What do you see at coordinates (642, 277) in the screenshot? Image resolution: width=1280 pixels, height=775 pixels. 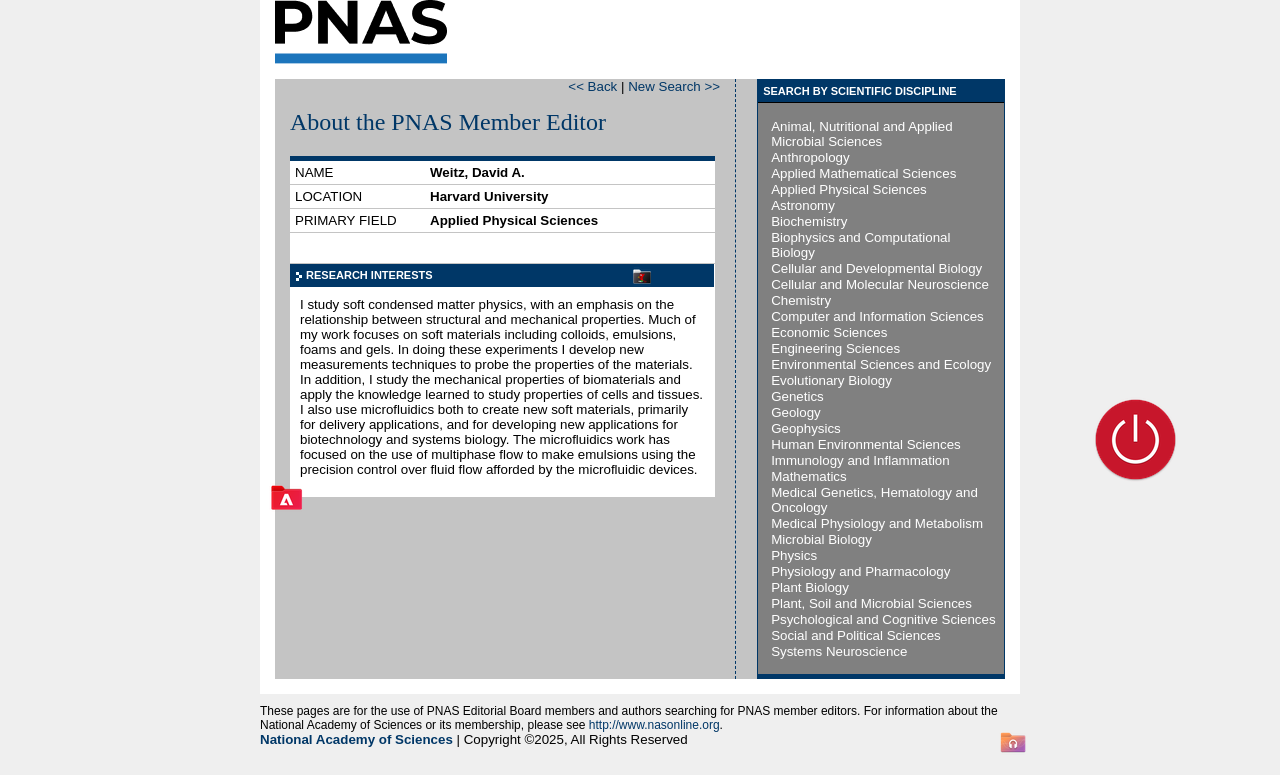 I see `open BSD-related files or projects` at bounding box center [642, 277].